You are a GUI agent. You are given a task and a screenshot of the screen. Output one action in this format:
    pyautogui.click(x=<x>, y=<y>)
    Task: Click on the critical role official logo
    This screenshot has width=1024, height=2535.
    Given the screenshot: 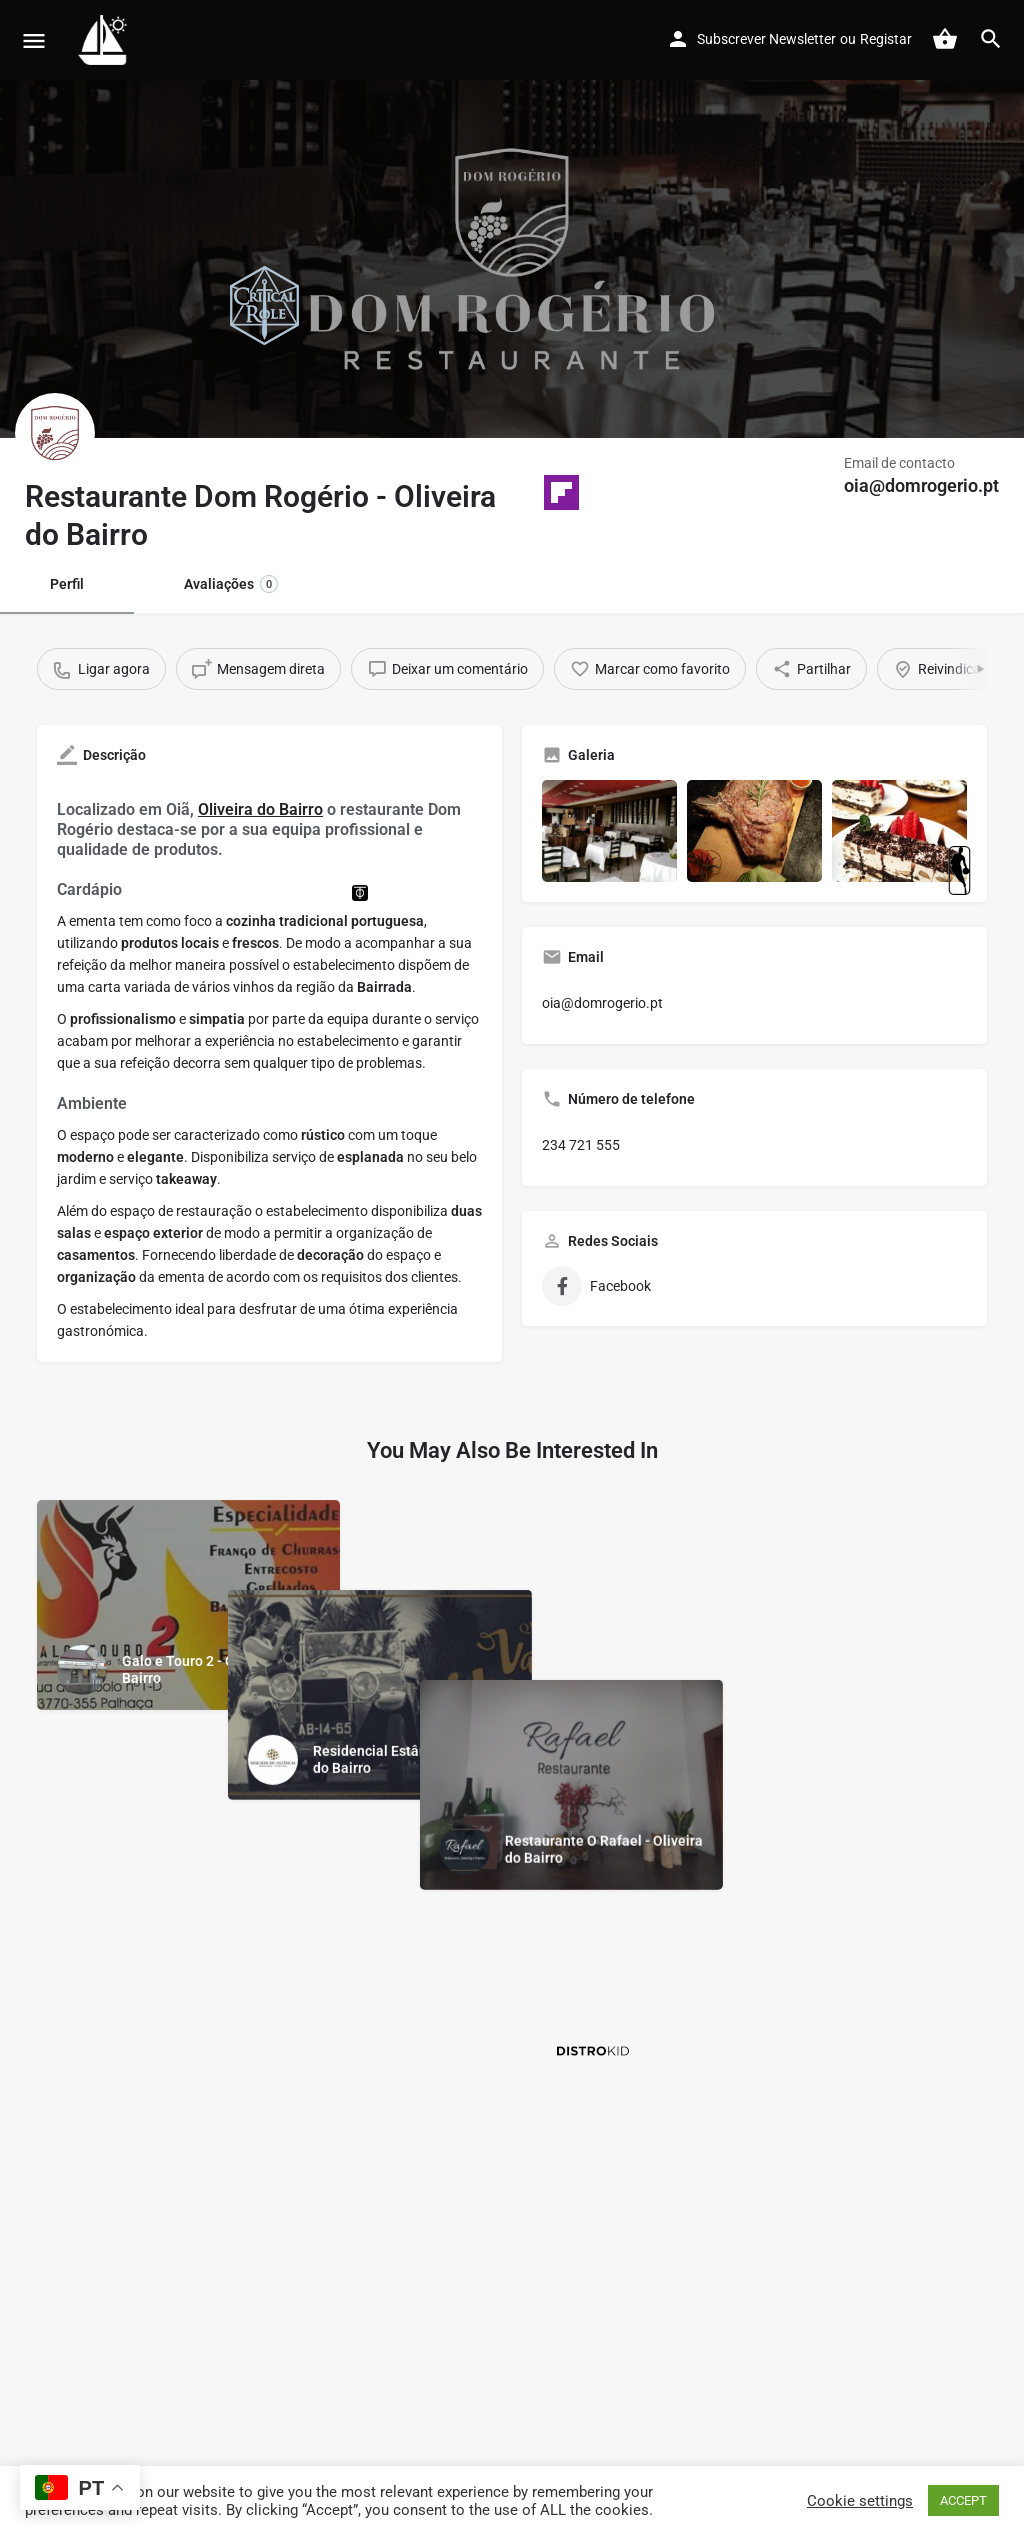 What is the action you would take?
    pyautogui.click(x=264, y=305)
    